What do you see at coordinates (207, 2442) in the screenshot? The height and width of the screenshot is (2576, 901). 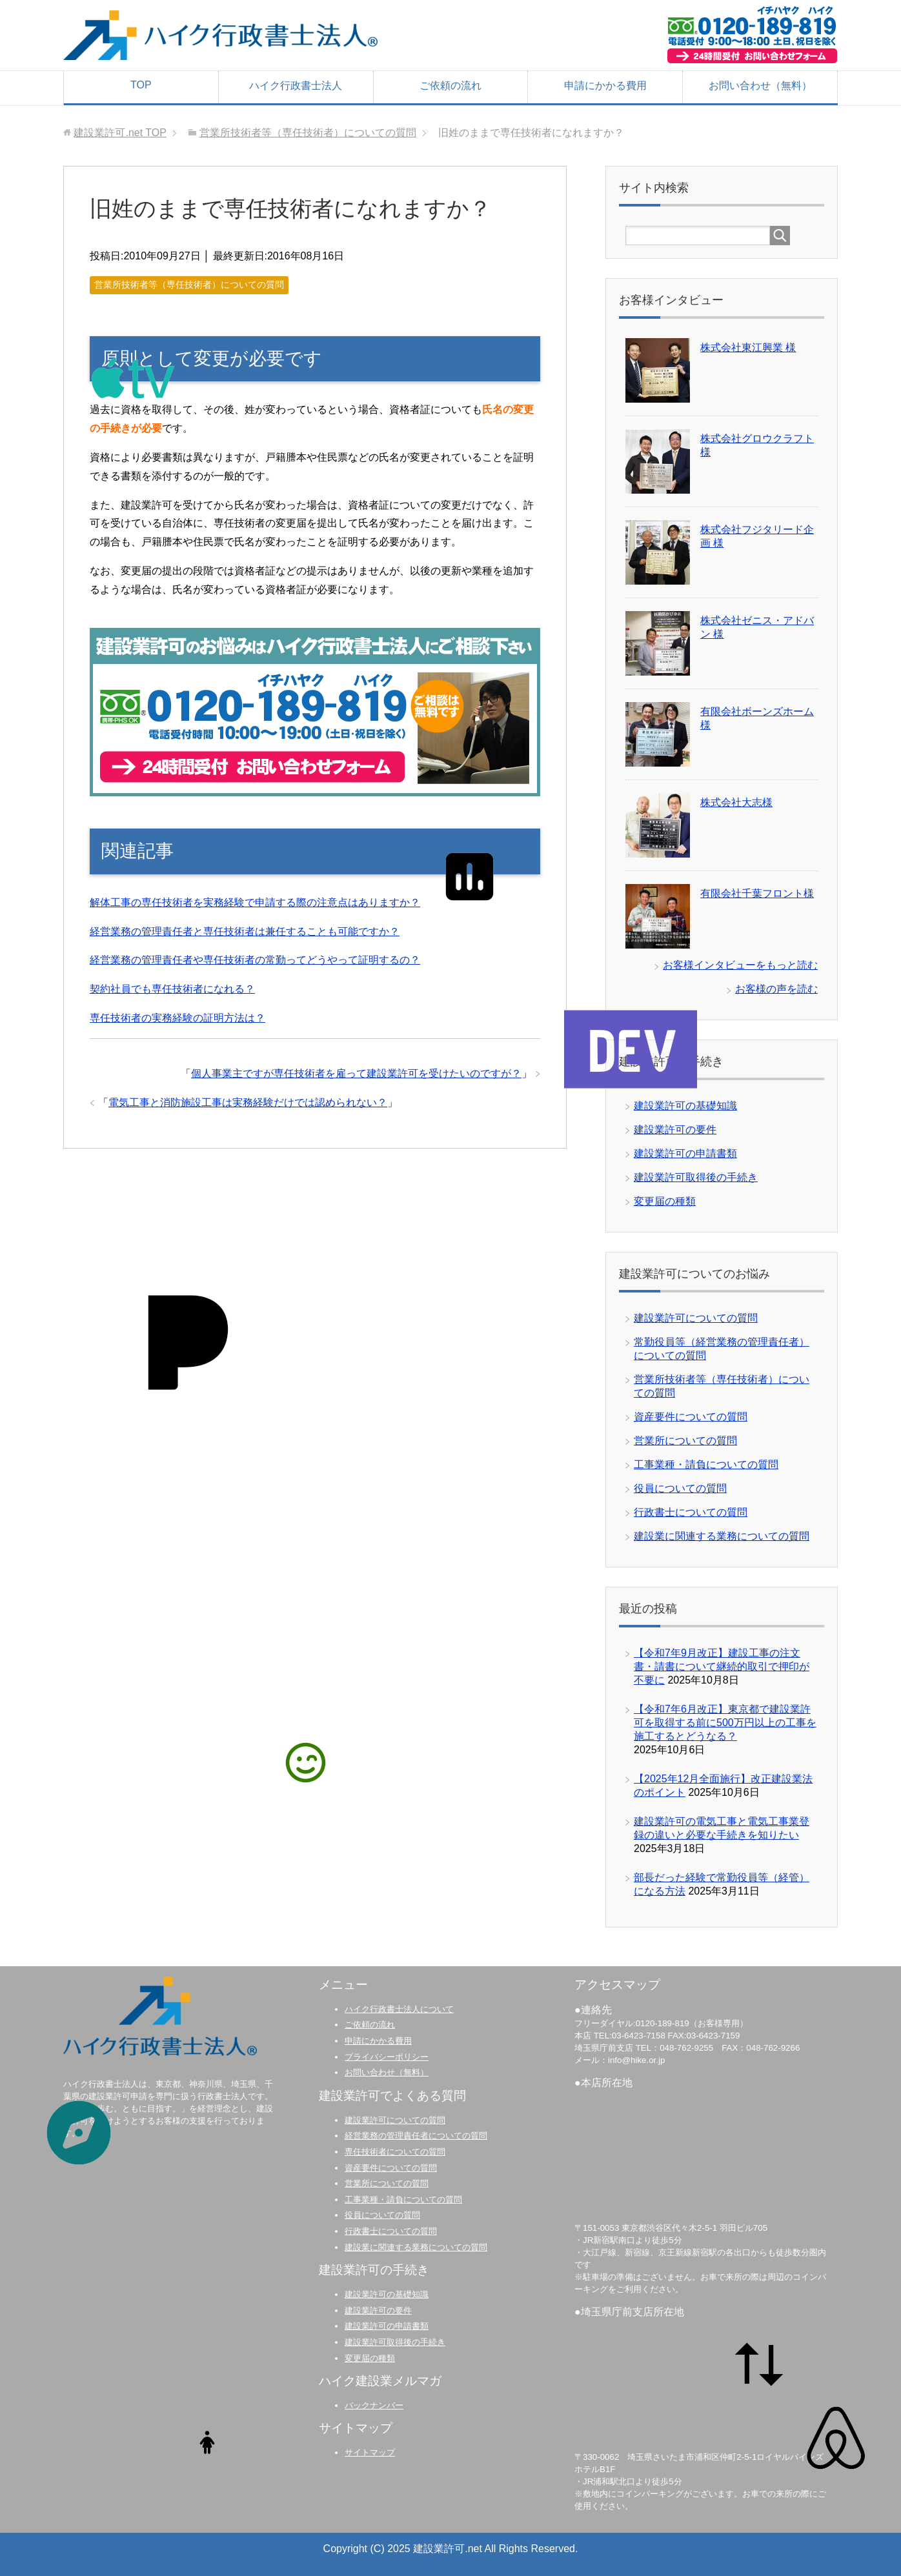 I see `indicates female or women's restroom` at bounding box center [207, 2442].